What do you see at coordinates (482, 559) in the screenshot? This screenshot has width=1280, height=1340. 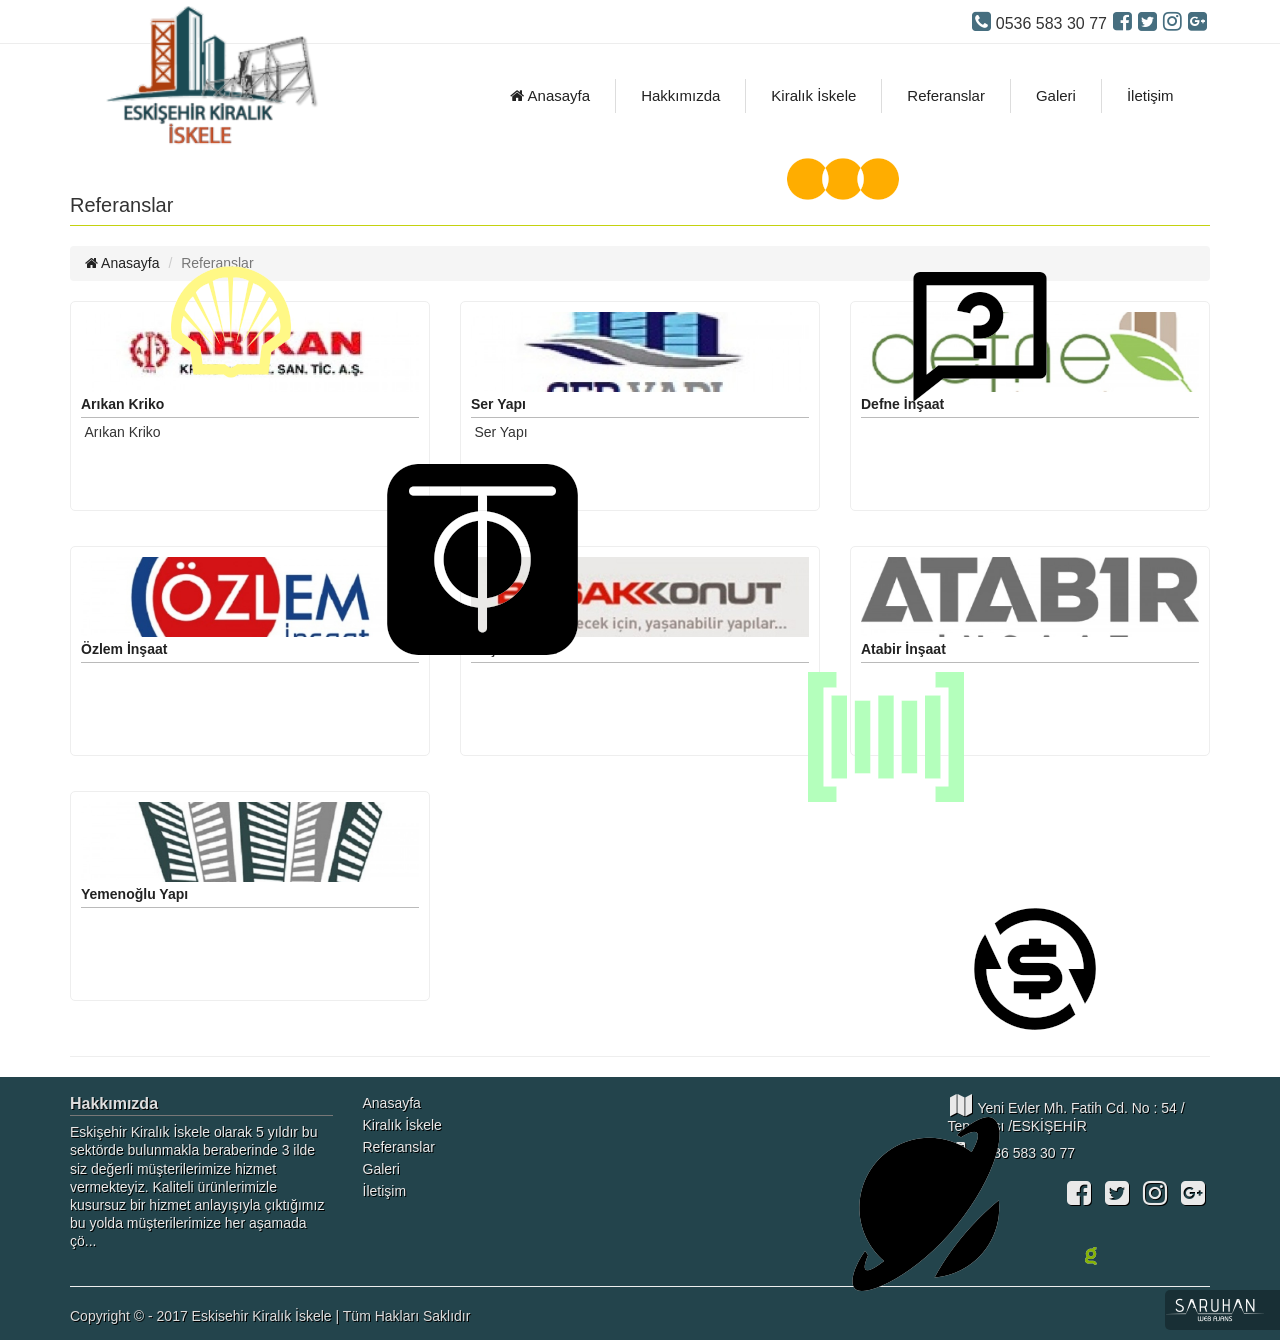 I see `open zerotier network settings` at bounding box center [482, 559].